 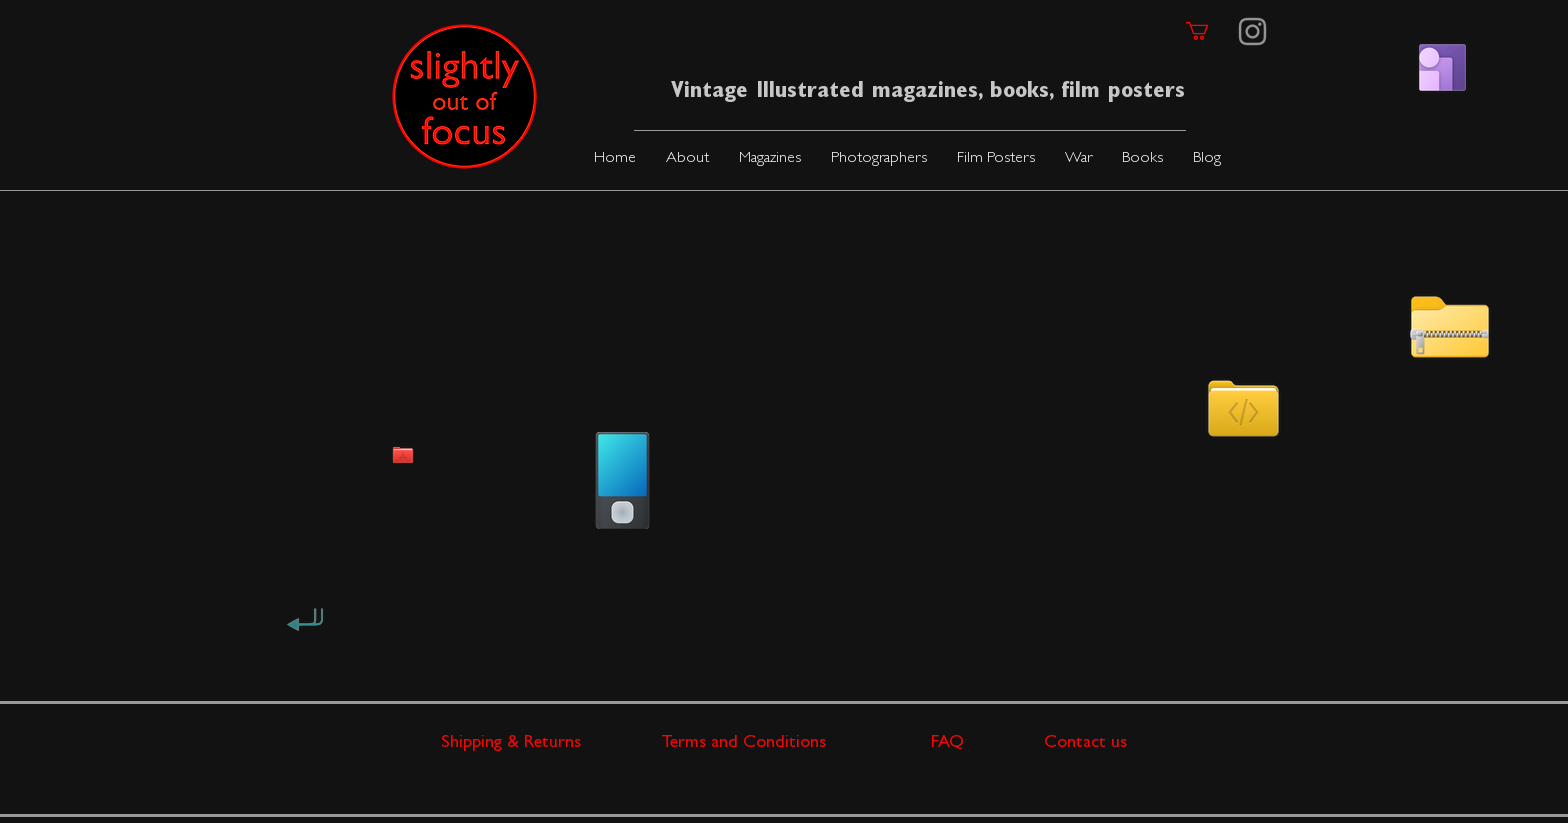 I want to click on access portable media player settings, so click(x=622, y=480).